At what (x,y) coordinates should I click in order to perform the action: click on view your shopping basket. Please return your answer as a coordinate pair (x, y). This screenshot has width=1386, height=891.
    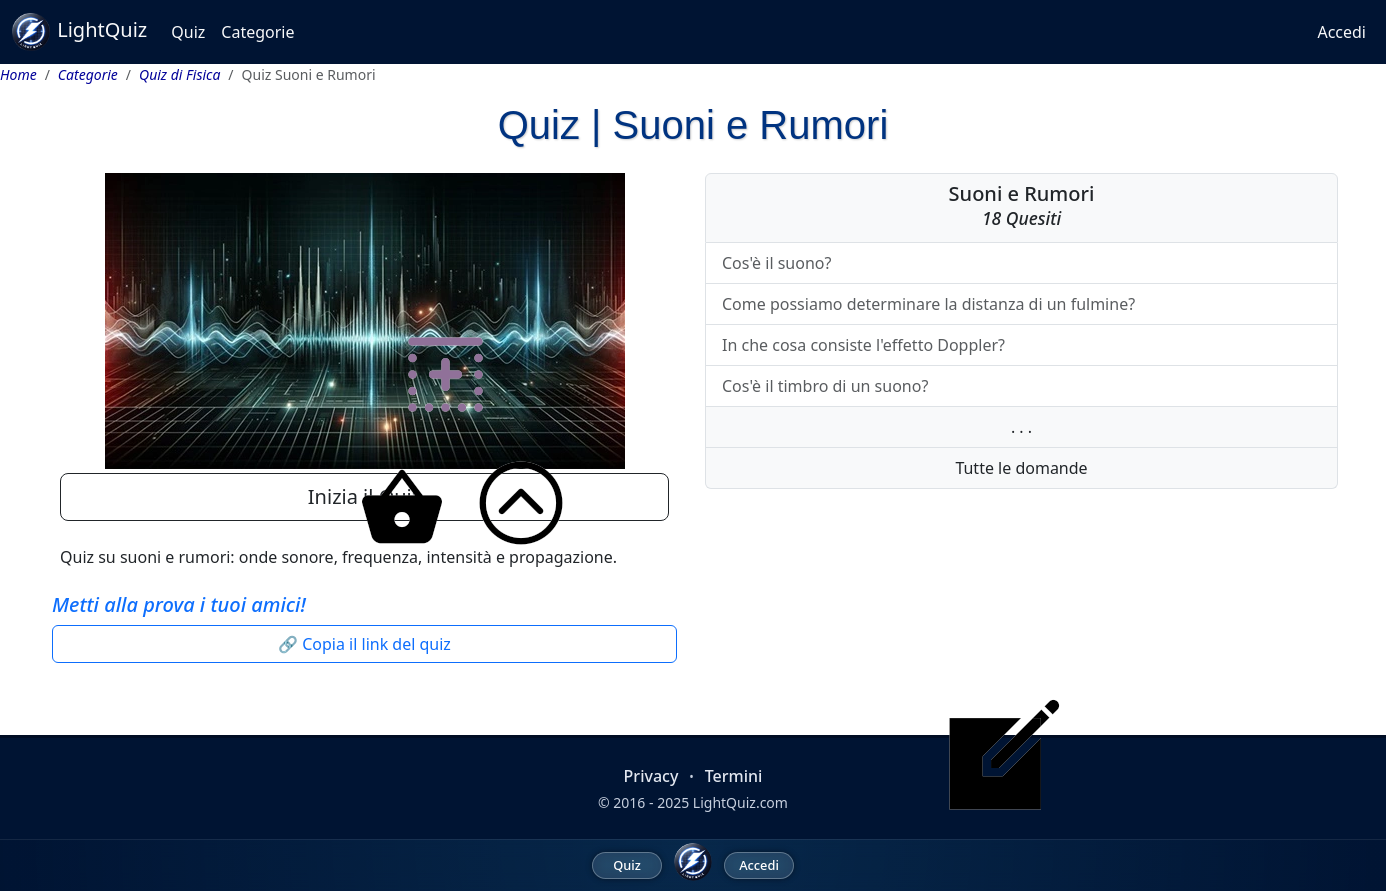
    Looking at the image, I should click on (402, 508).